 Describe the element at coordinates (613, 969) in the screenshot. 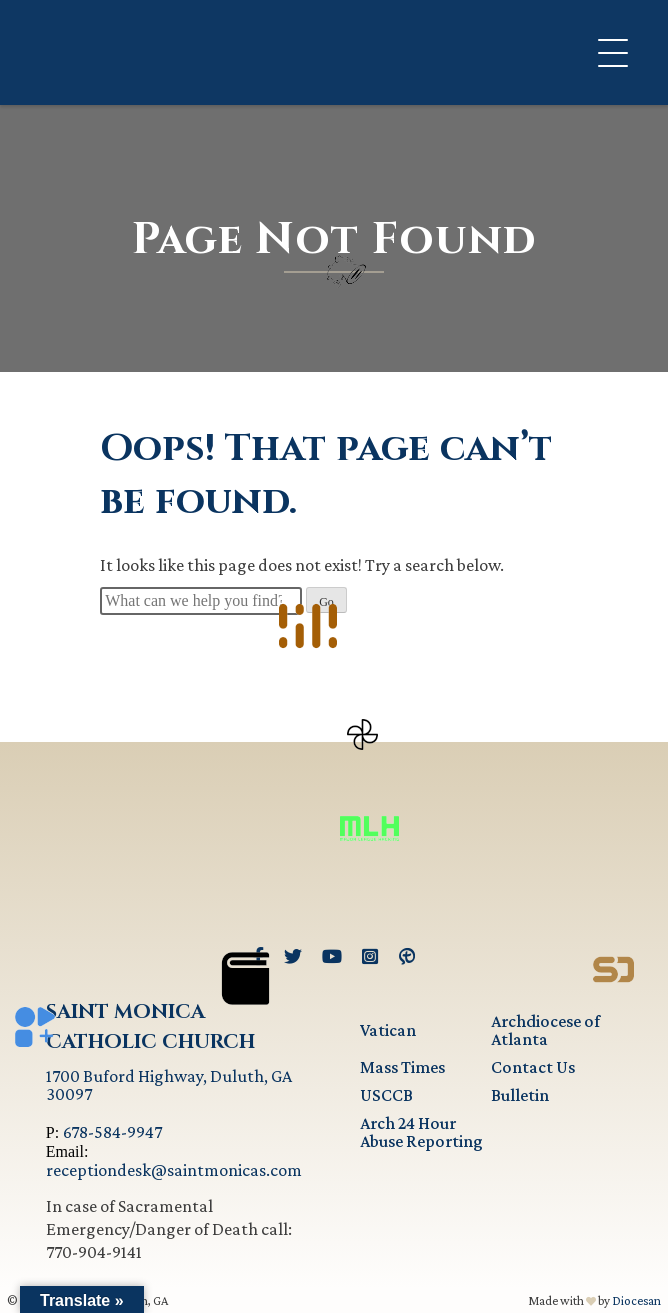

I see `open speakerdeck profile or presentations` at that location.